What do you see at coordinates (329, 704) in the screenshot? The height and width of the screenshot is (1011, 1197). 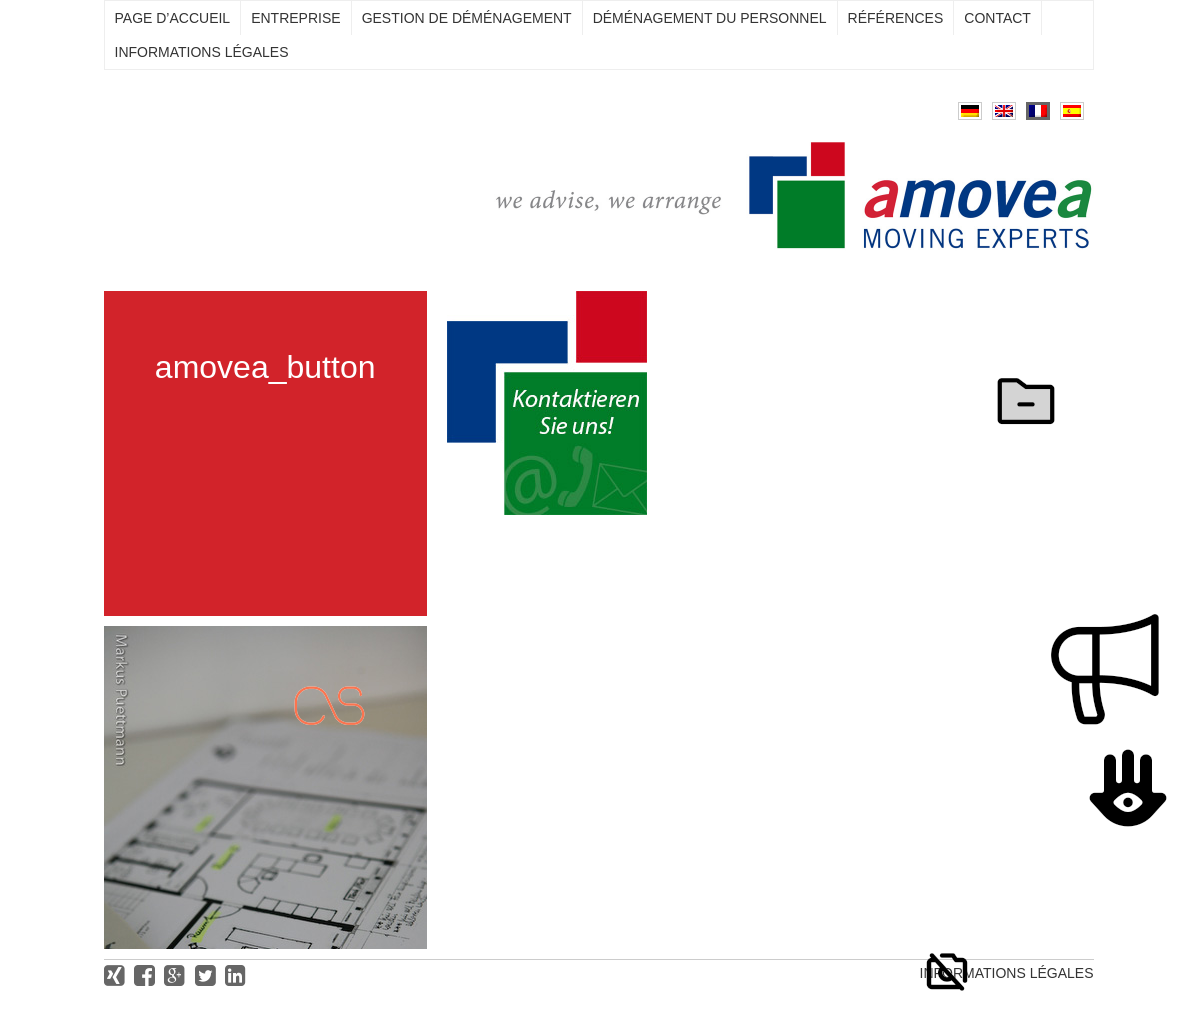 I see `connect to your Last.fm account` at bounding box center [329, 704].